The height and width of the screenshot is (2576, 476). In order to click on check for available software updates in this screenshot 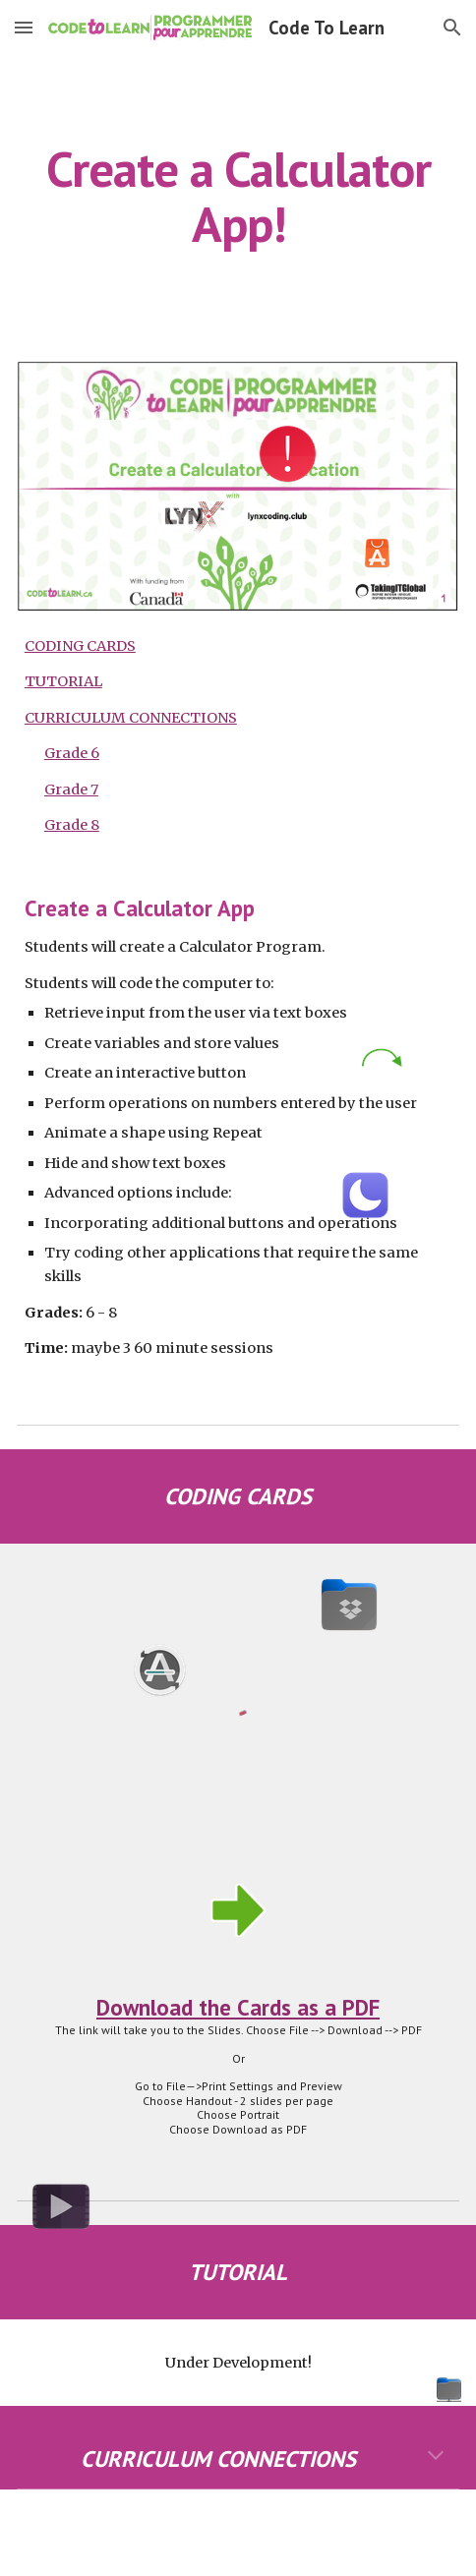, I will do `click(159, 1669)`.